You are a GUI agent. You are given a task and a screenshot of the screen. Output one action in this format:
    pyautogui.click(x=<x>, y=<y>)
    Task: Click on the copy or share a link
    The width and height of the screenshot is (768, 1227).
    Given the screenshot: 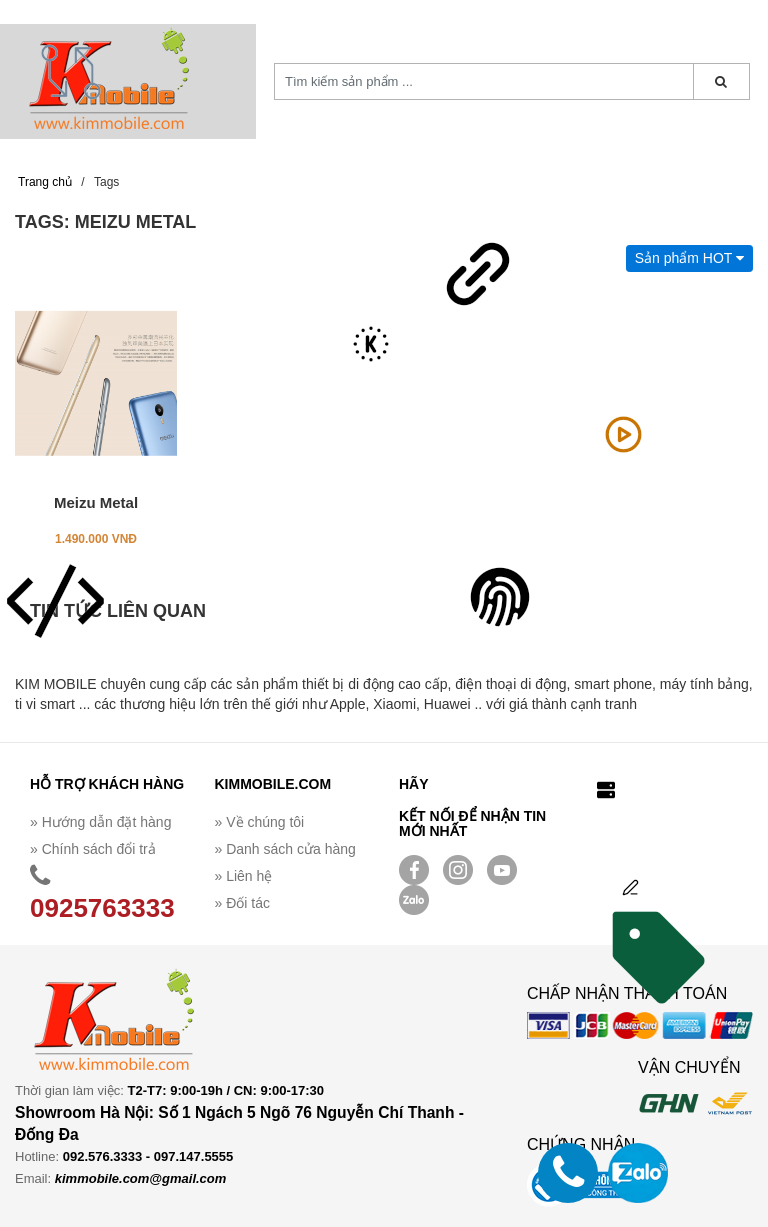 What is the action you would take?
    pyautogui.click(x=478, y=274)
    